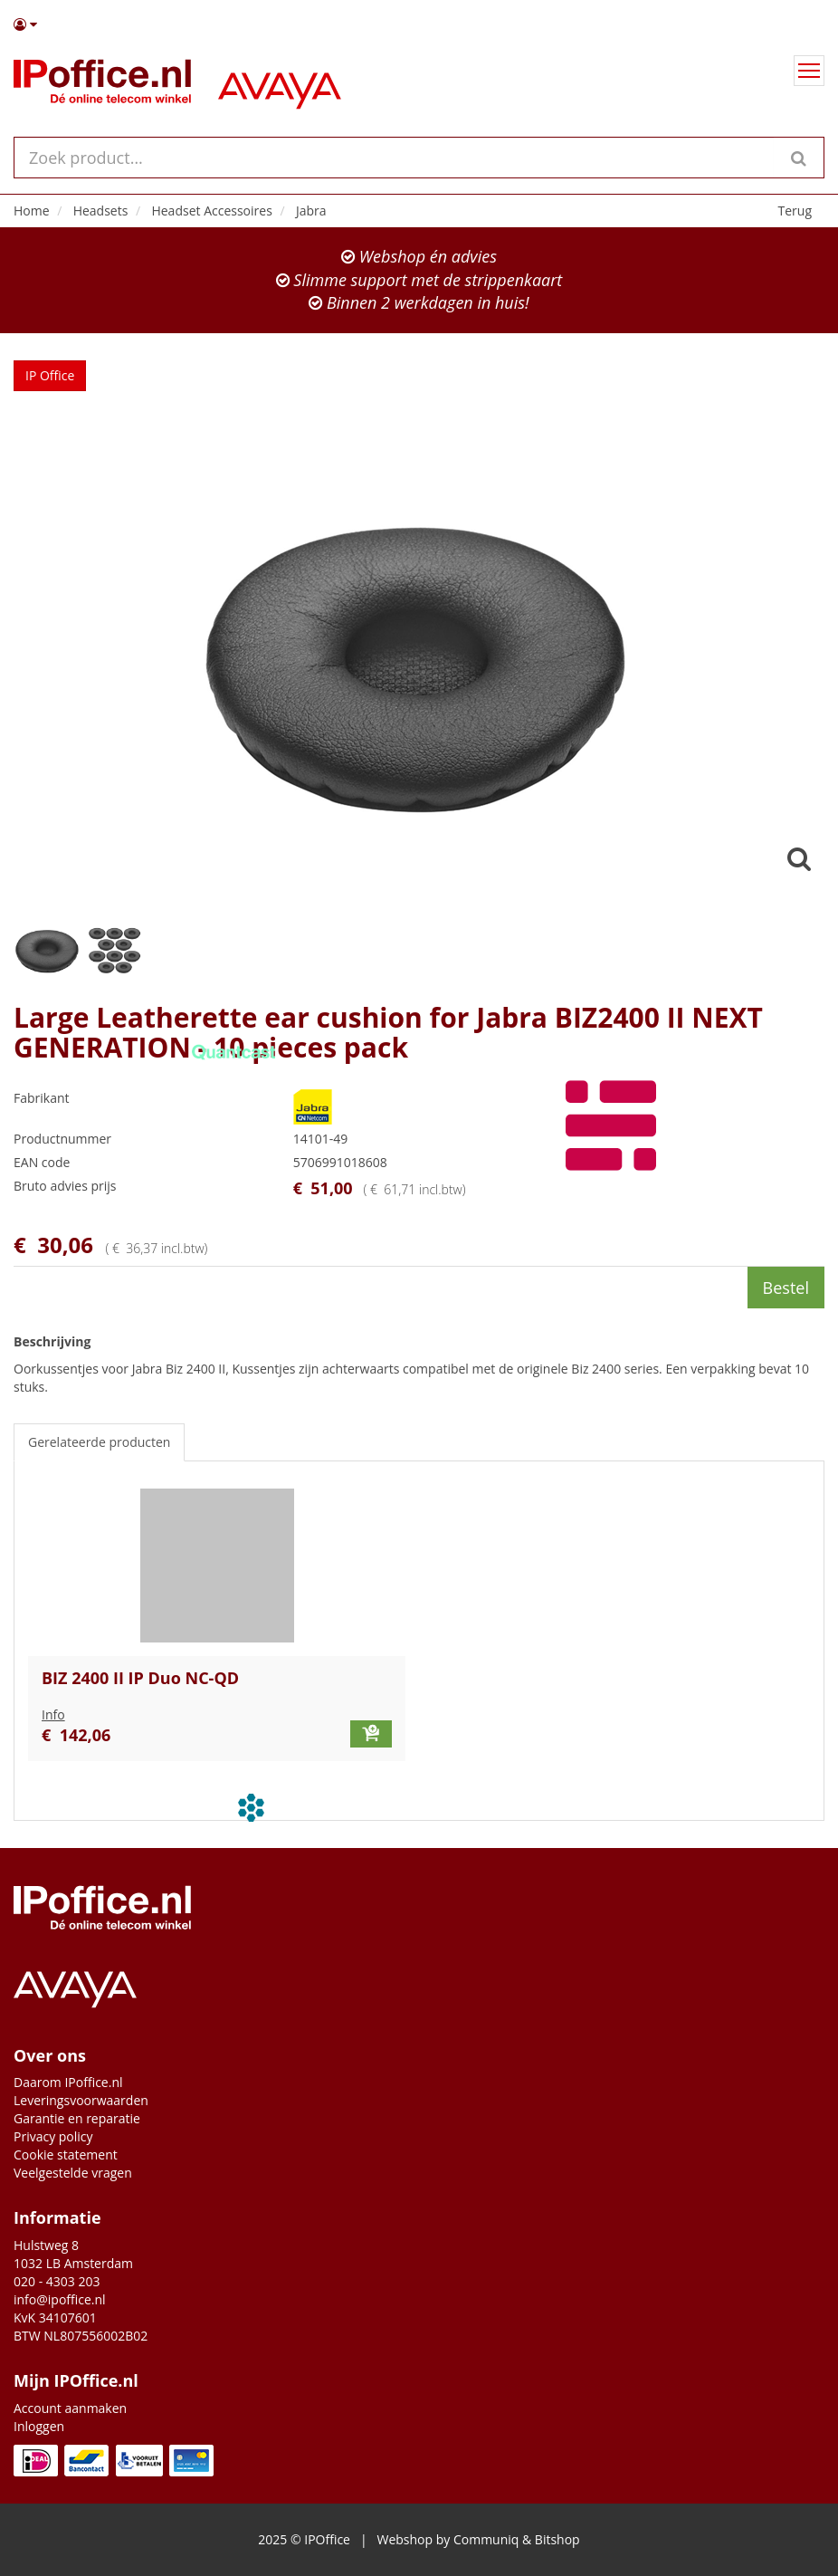 The width and height of the screenshot is (838, 2576). What do you see at coordinates (233, 1052) in the screenshot?
I see `quantcast company logo` at bounding box center [233, 1052].